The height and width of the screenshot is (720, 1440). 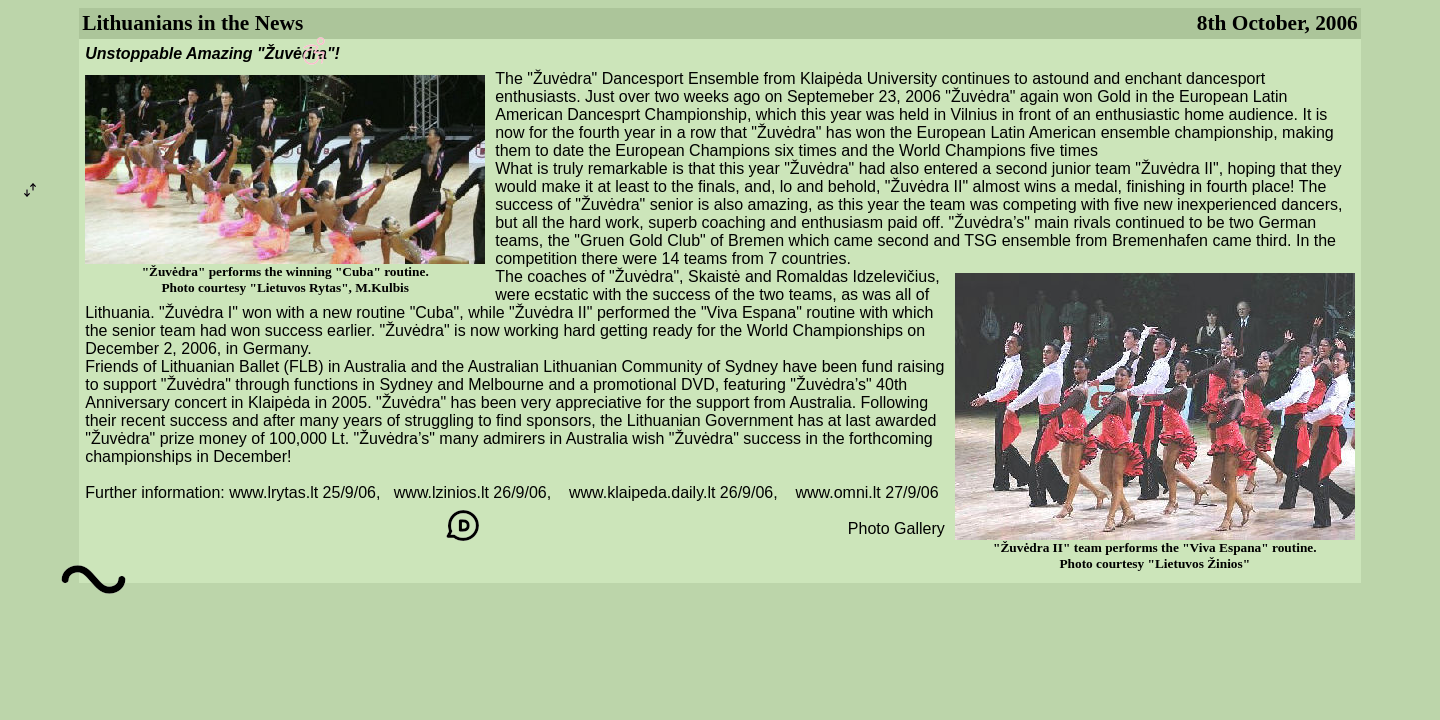 I want to click on indicates wheelchair accessible route or facility, so click(x=314, y=51).